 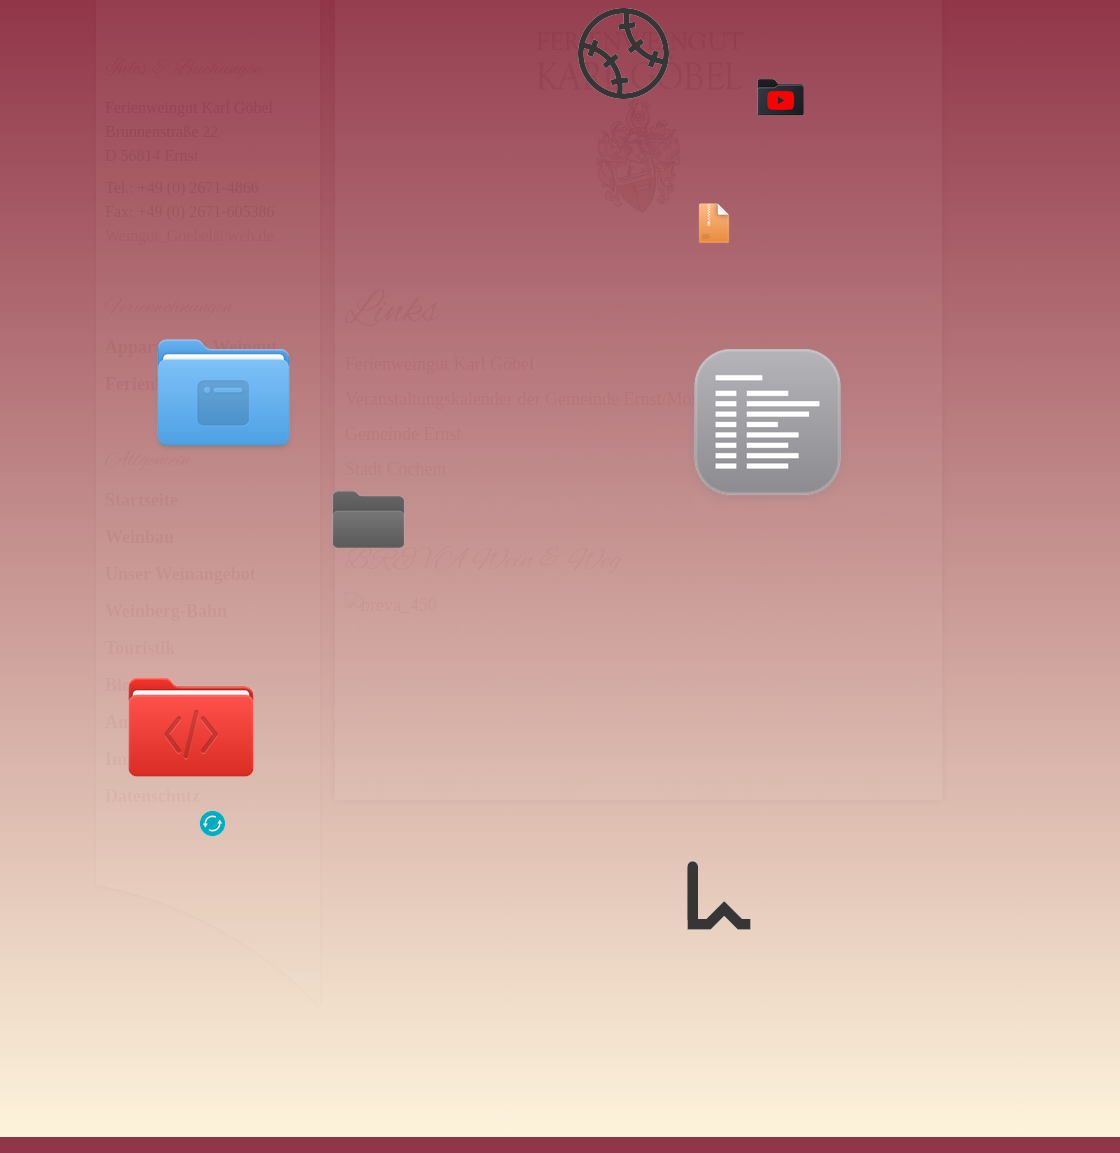 I want to click on open folder containing code or development files, so click(x=191, y=727).